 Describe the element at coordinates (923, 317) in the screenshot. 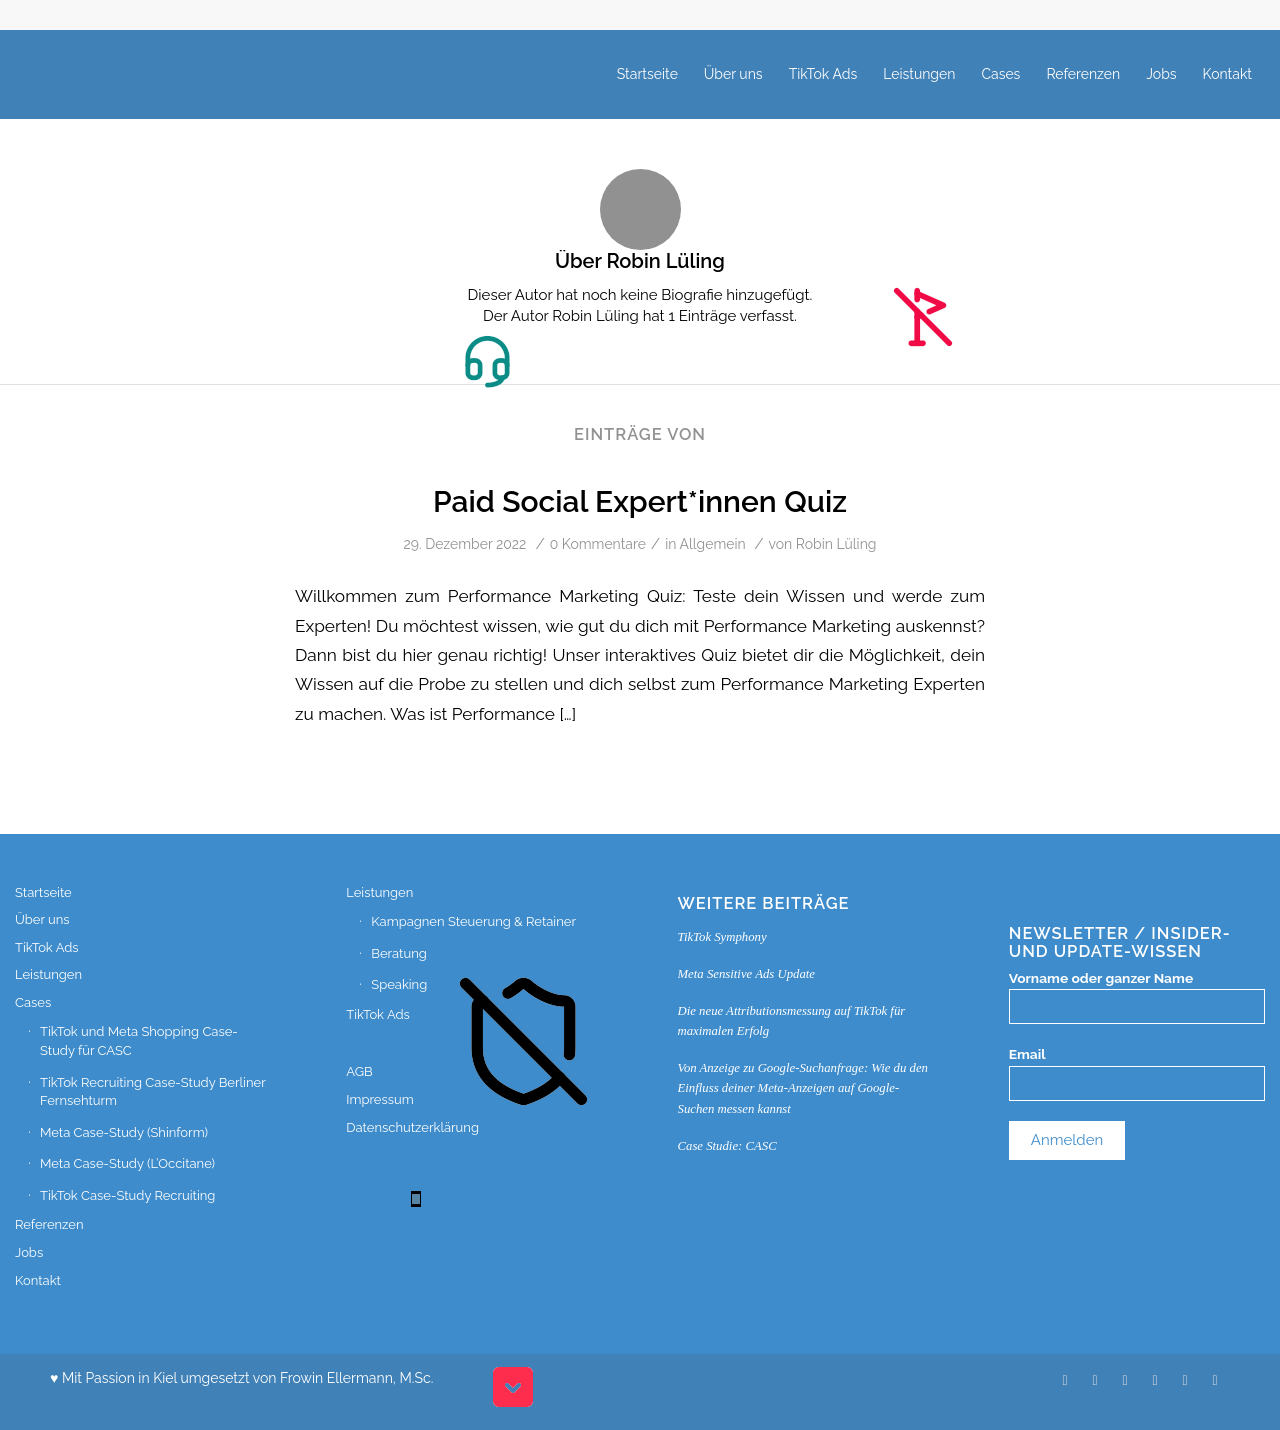

I see `disable or remove a flag marker` at that location.